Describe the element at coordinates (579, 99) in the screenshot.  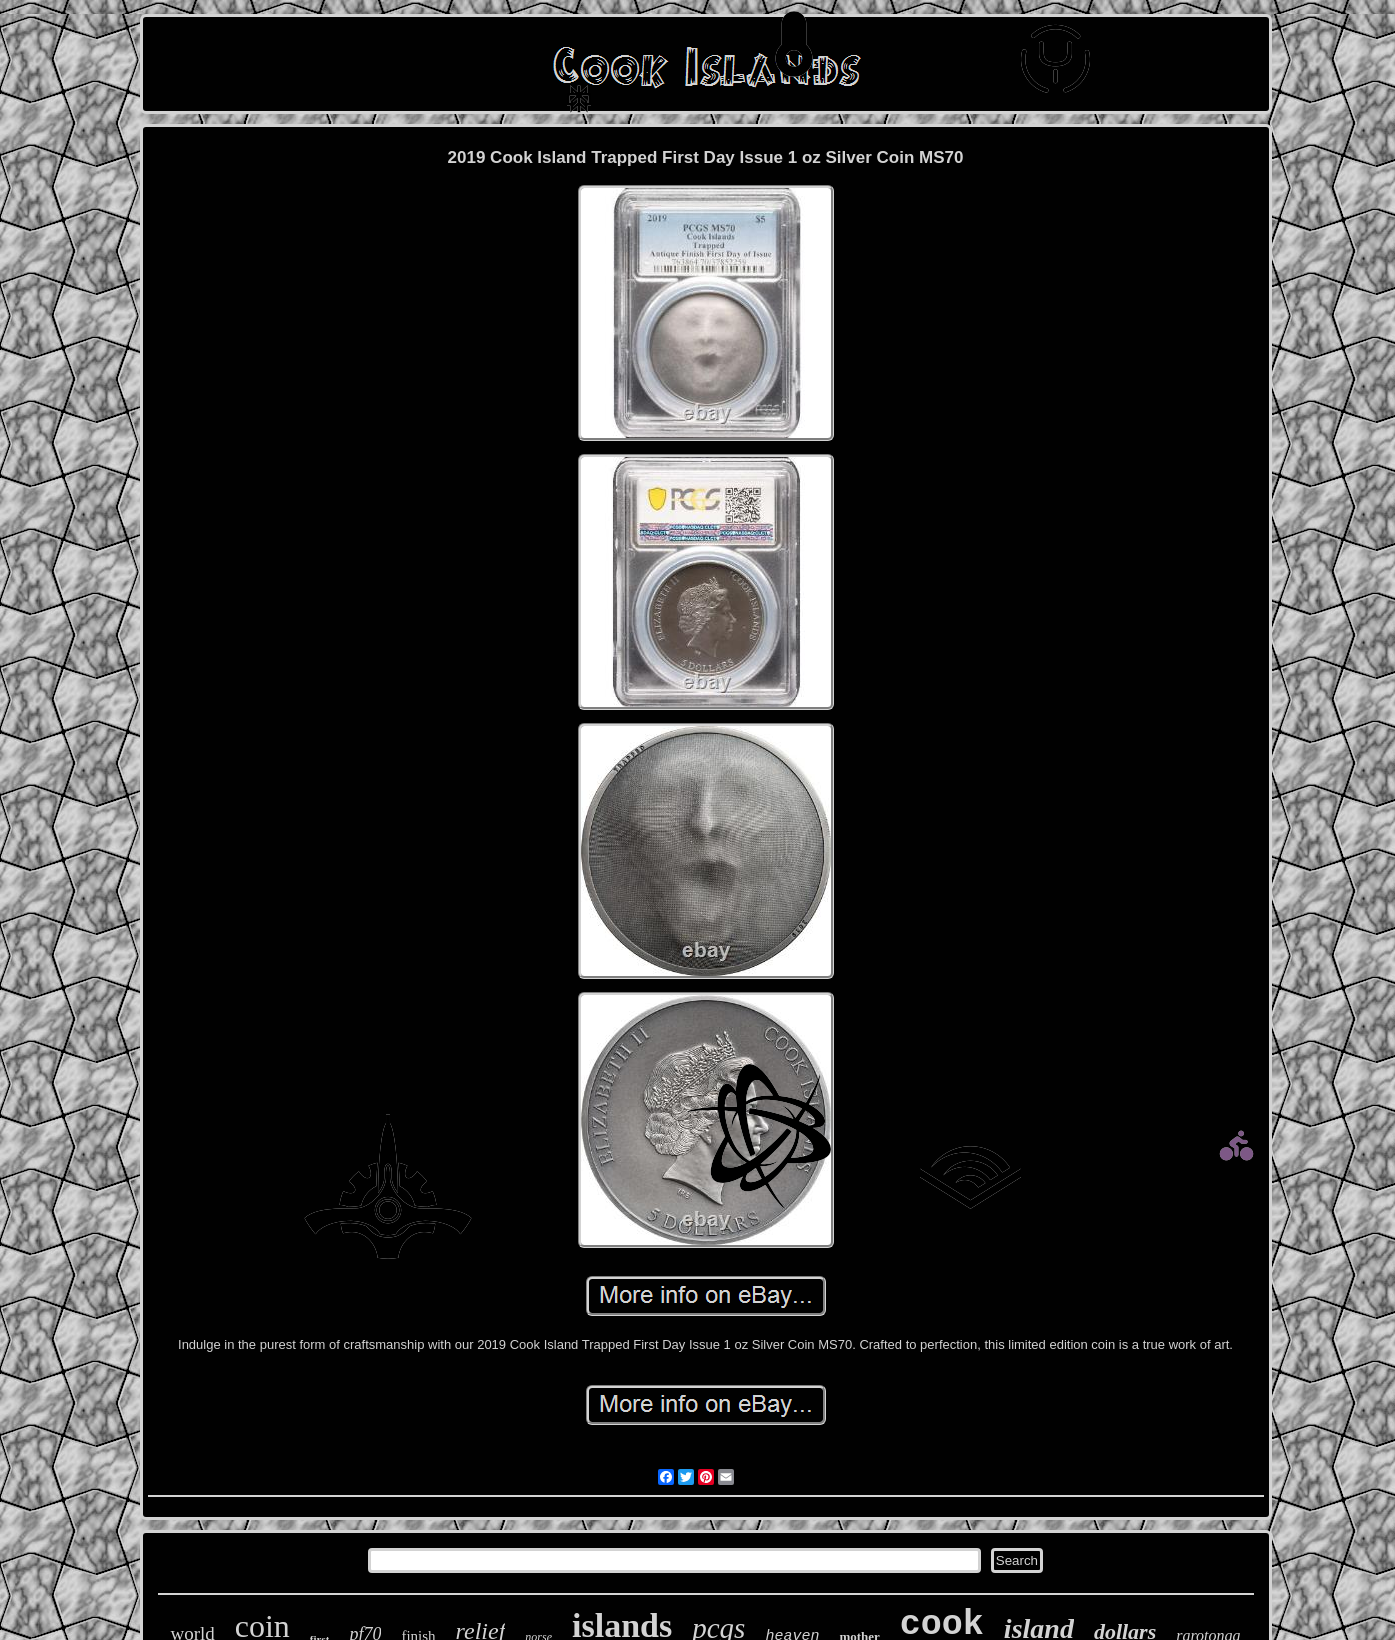
I see `open perplexity ai app` at that location.